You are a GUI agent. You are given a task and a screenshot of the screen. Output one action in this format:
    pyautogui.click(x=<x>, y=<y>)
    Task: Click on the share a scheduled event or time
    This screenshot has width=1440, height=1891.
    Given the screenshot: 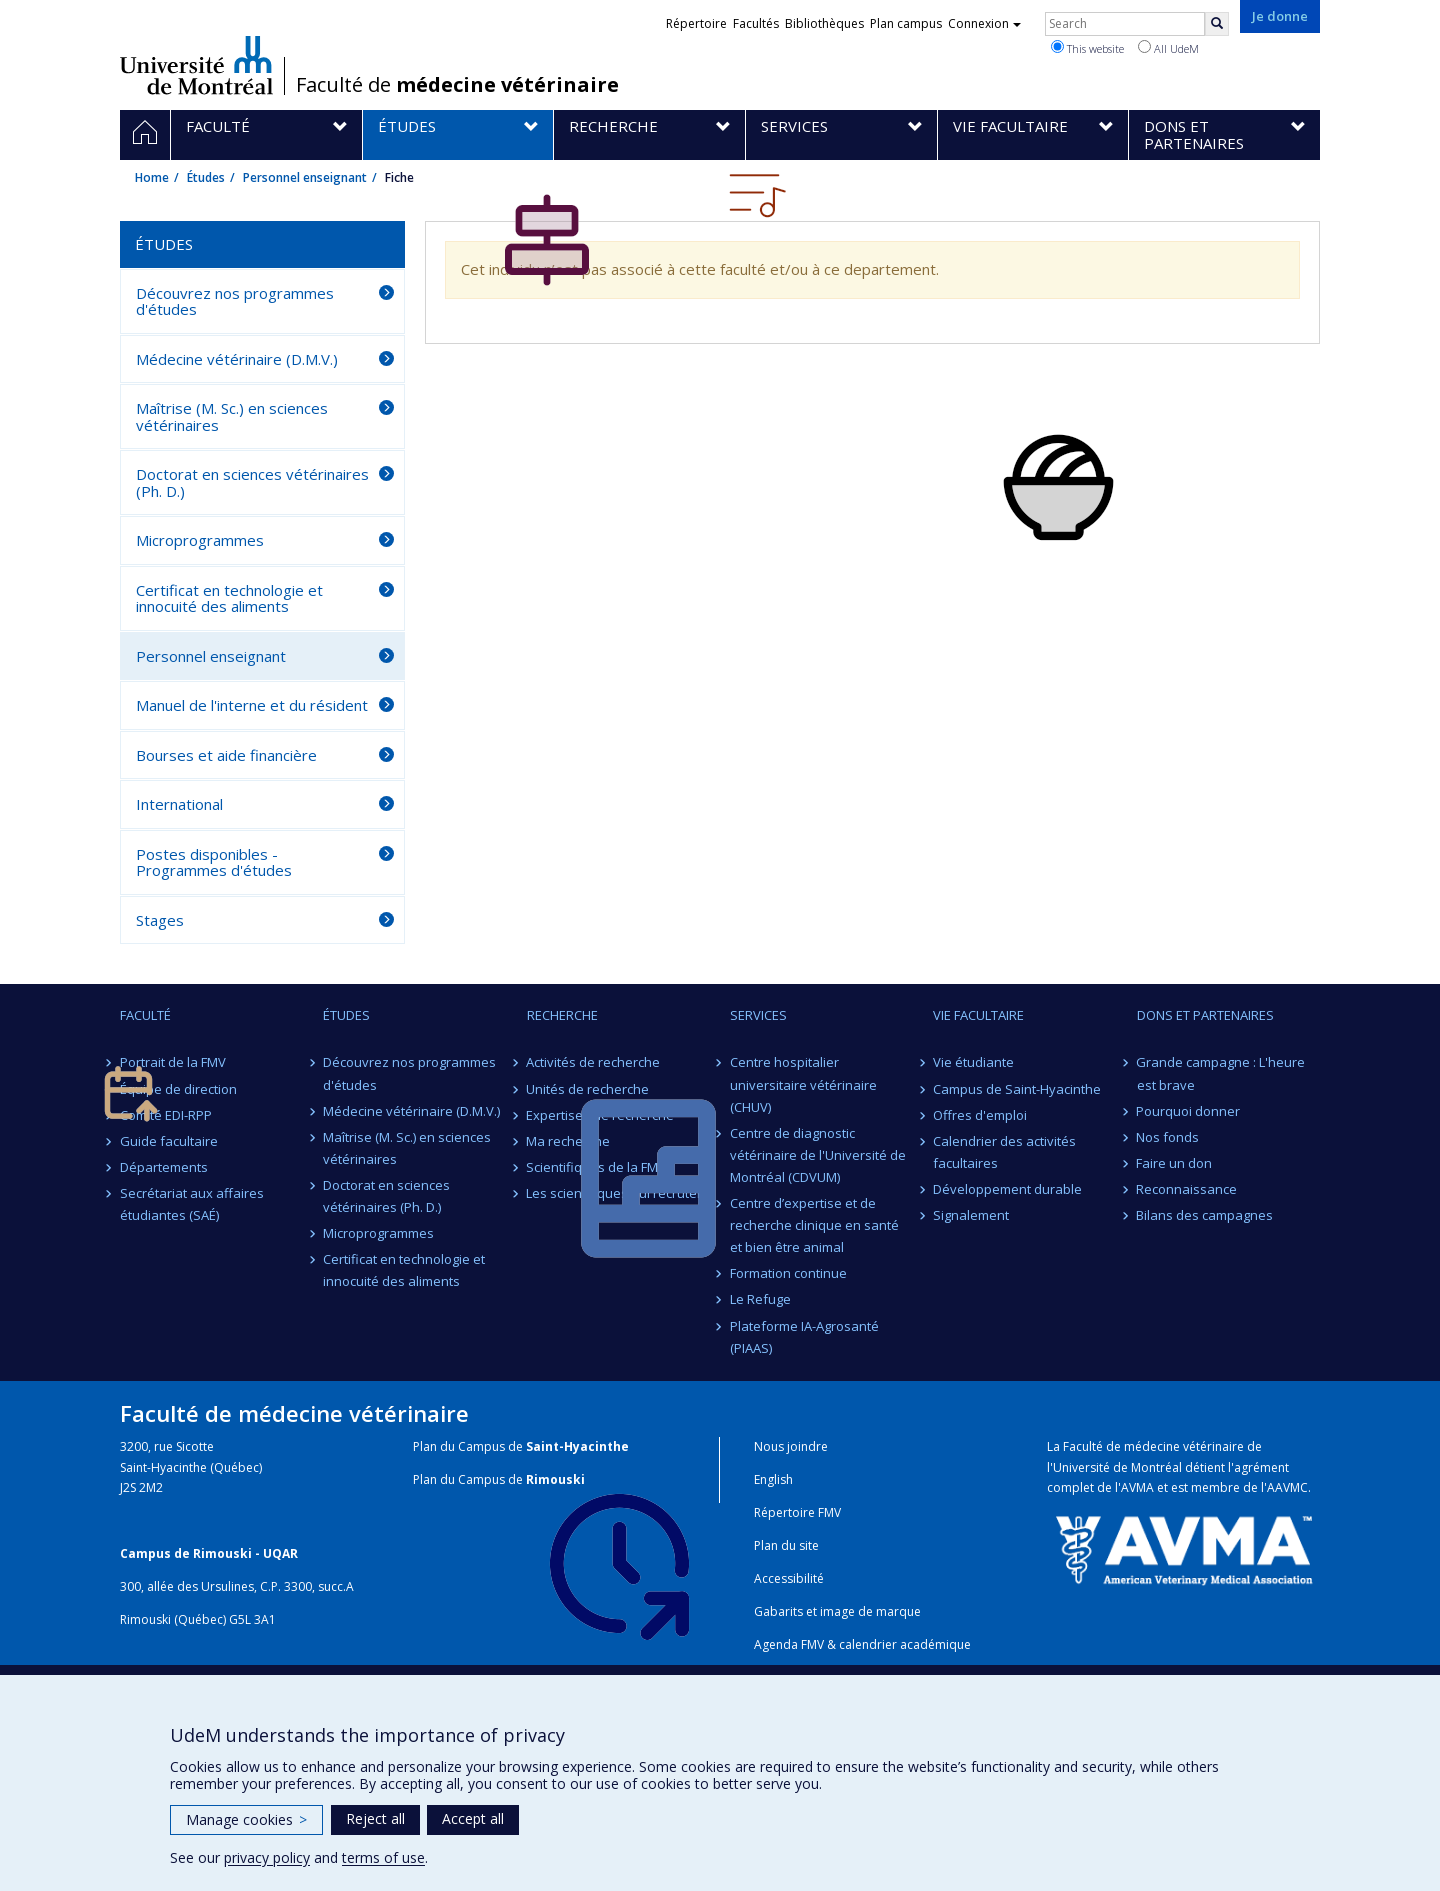 What is the action you would take?
    pyautogui.click(x=619, y=1563)
    